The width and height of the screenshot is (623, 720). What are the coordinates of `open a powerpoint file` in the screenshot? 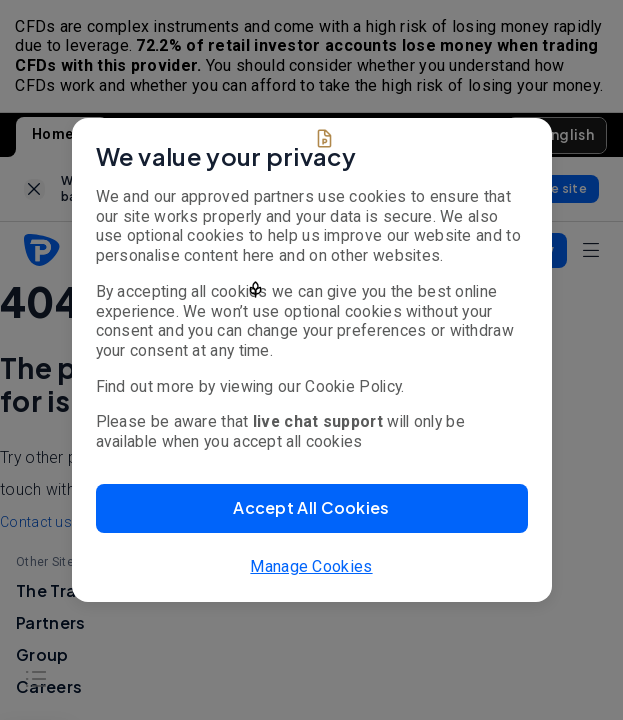 It's located at (324, 138).